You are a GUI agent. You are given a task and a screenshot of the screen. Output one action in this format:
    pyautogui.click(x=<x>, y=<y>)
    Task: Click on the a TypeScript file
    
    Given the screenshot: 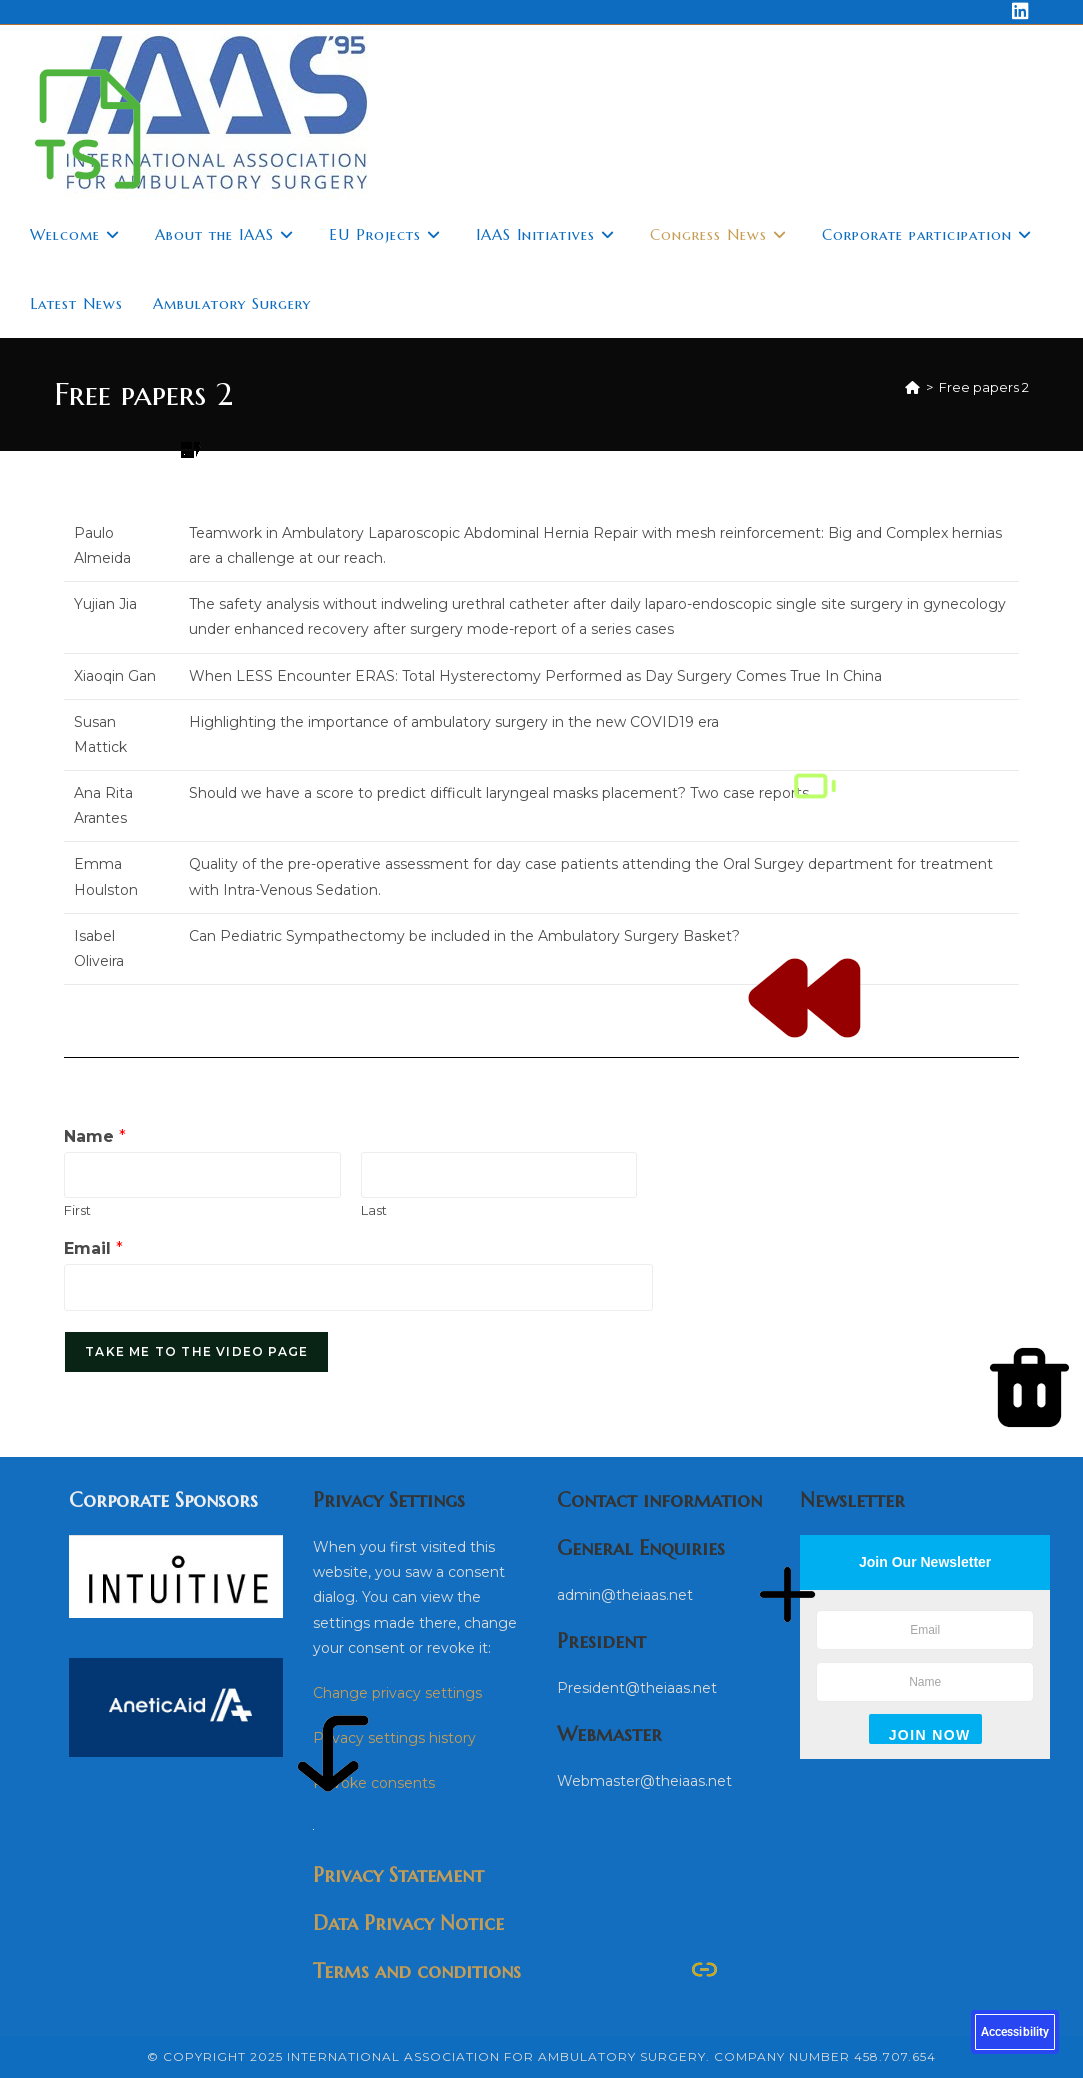 What is the action you would take?
    pyautogui.click(x=90, y=129)
    